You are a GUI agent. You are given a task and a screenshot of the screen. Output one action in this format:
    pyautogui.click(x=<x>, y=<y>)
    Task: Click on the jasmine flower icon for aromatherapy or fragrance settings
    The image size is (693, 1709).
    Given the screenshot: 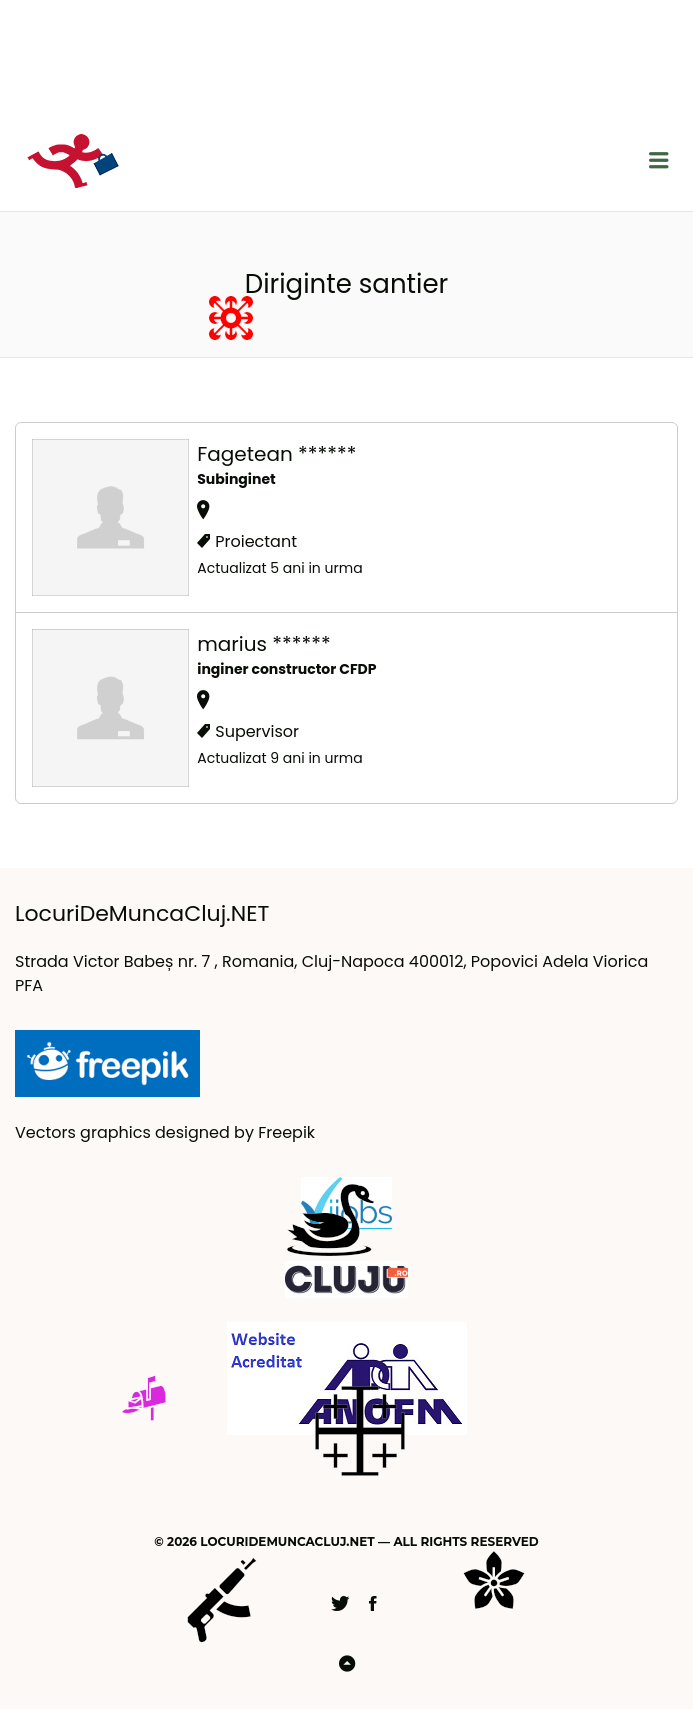 What is the action you would take?
    pyautogui.click(x=494, y=1580)
    